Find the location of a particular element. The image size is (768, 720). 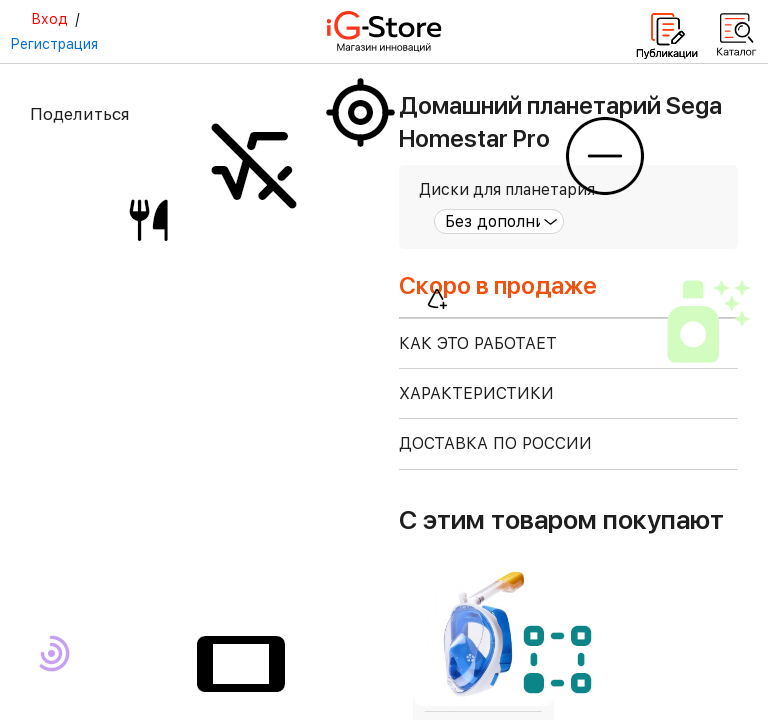

air freshener or fragrance settings is located at coordinates (703, 321).